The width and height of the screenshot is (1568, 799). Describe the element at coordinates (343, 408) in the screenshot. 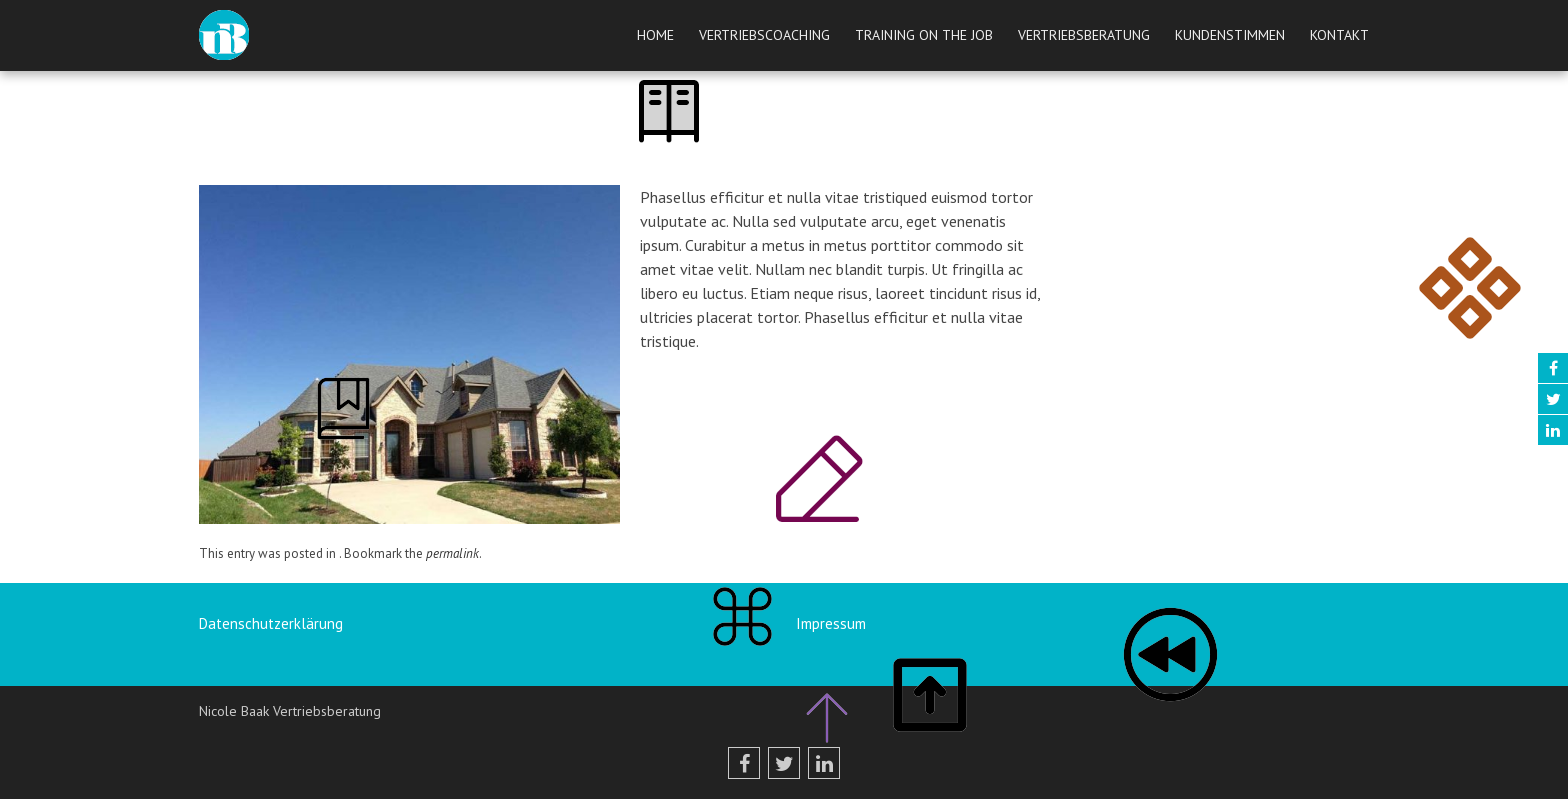

I see `access your bookmarked reading material` at that location.